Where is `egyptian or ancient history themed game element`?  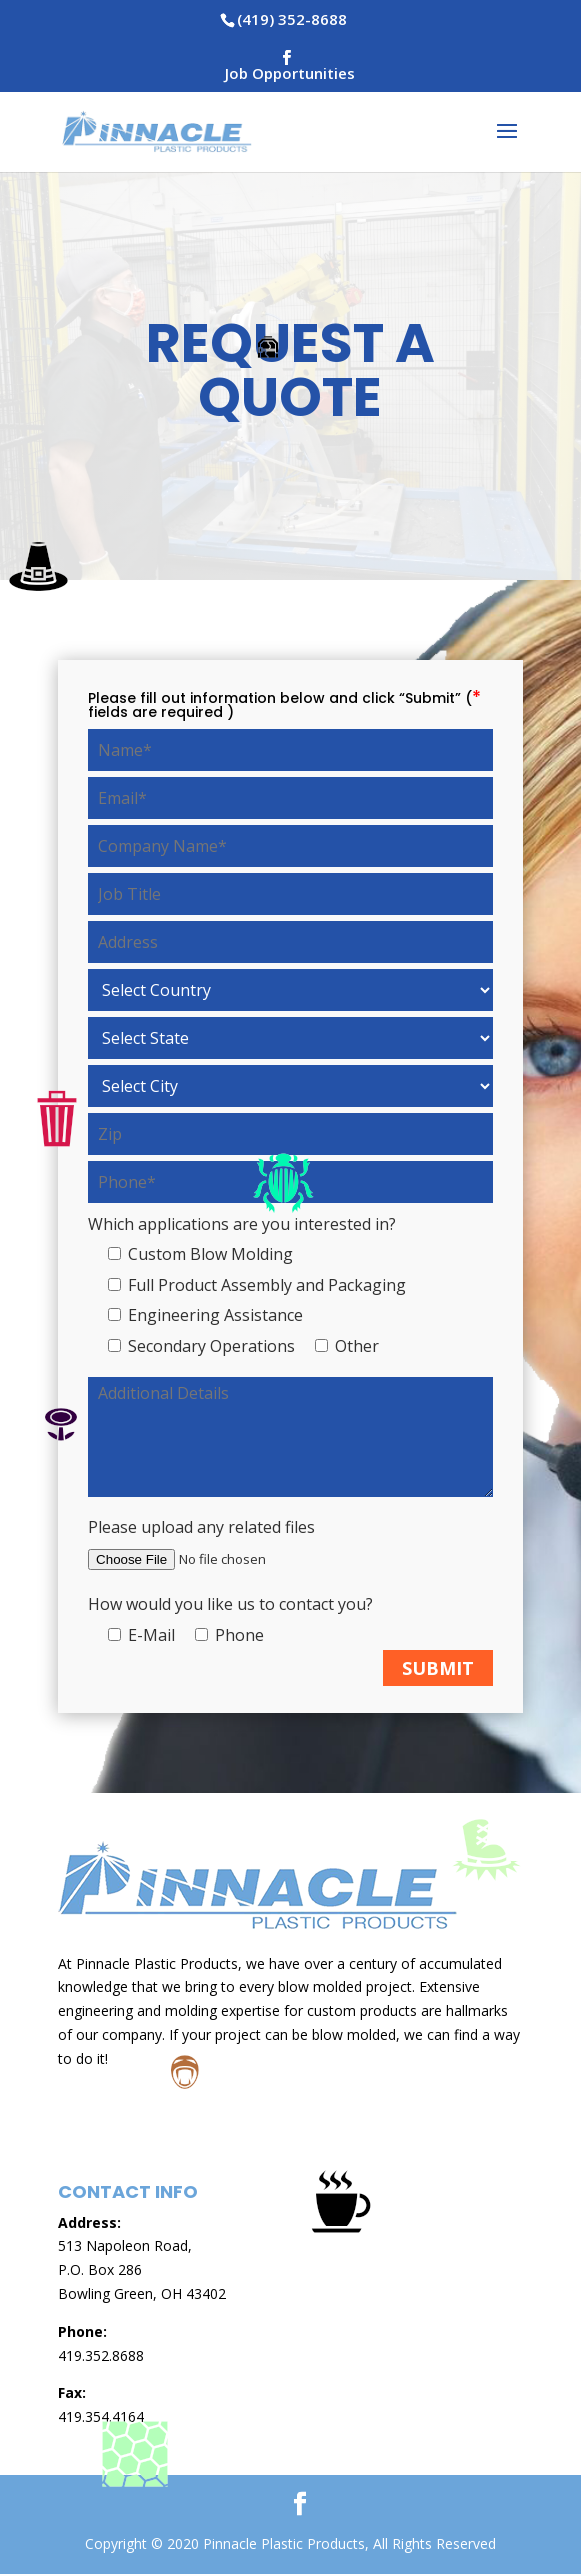
egyptian or ancient history themed game element is located at coordinates (283, 1183).